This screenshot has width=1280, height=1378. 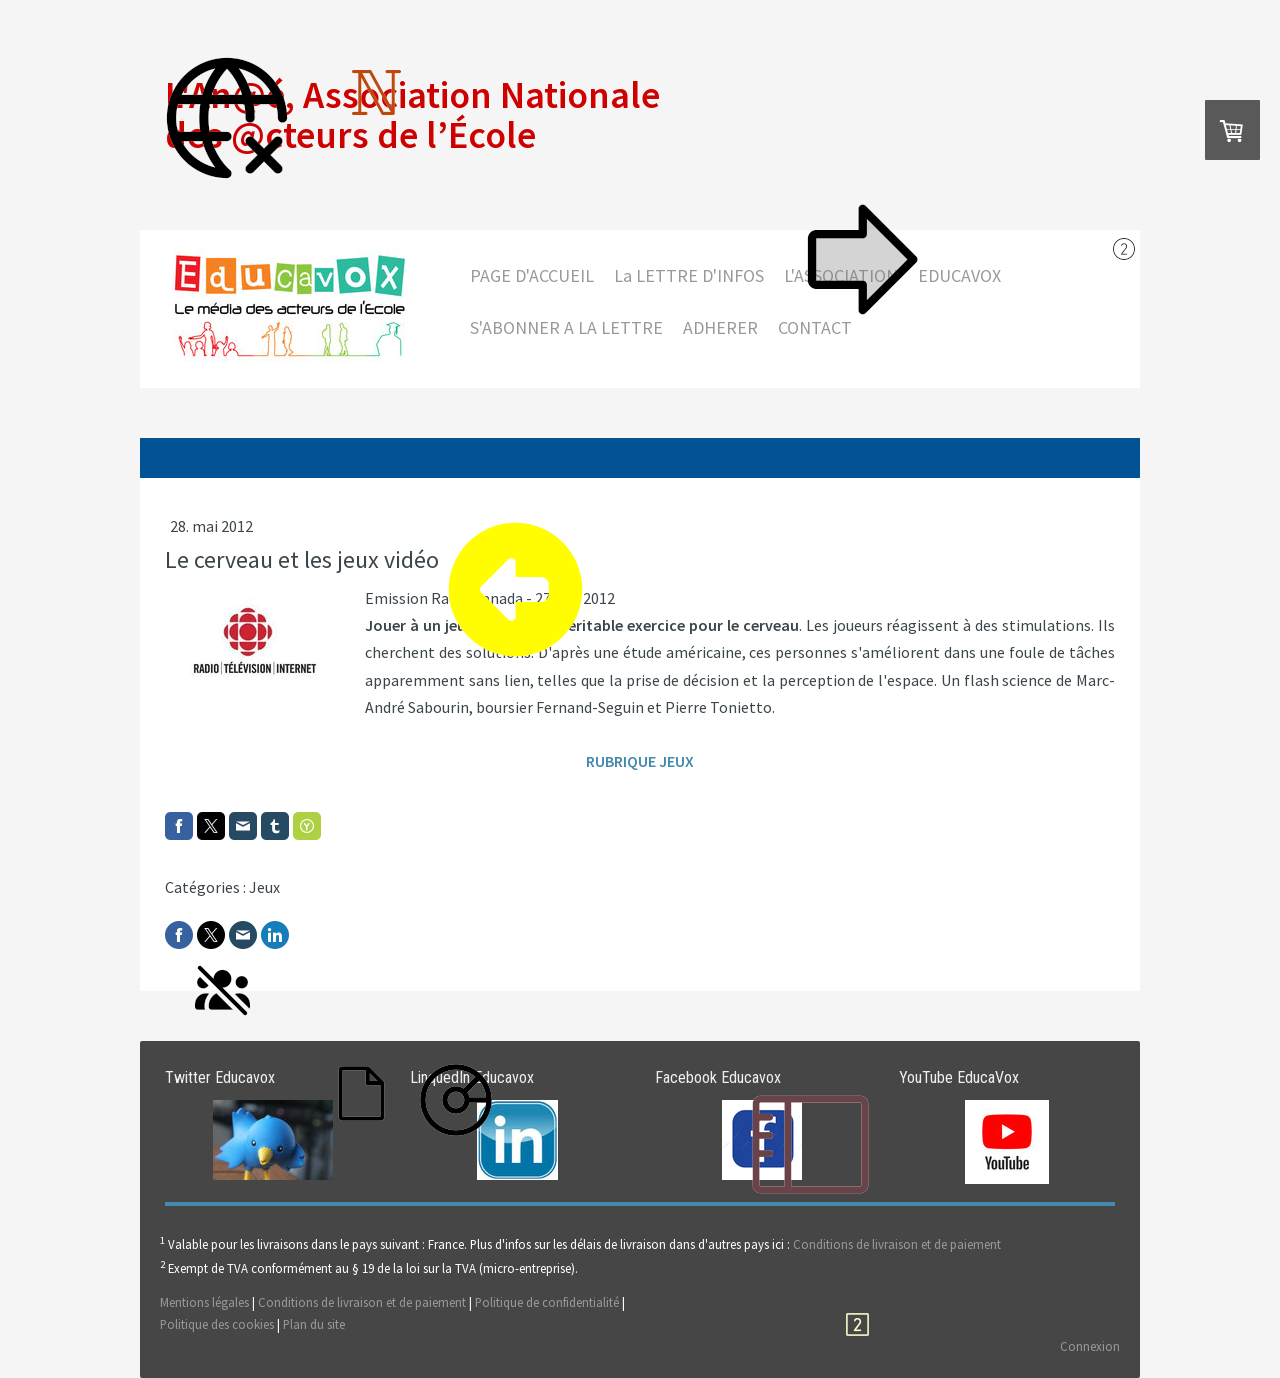 What do you see at coordinates (376, 92) in the screenshot?
I see `open notion app` at bounding box center [376, 92].